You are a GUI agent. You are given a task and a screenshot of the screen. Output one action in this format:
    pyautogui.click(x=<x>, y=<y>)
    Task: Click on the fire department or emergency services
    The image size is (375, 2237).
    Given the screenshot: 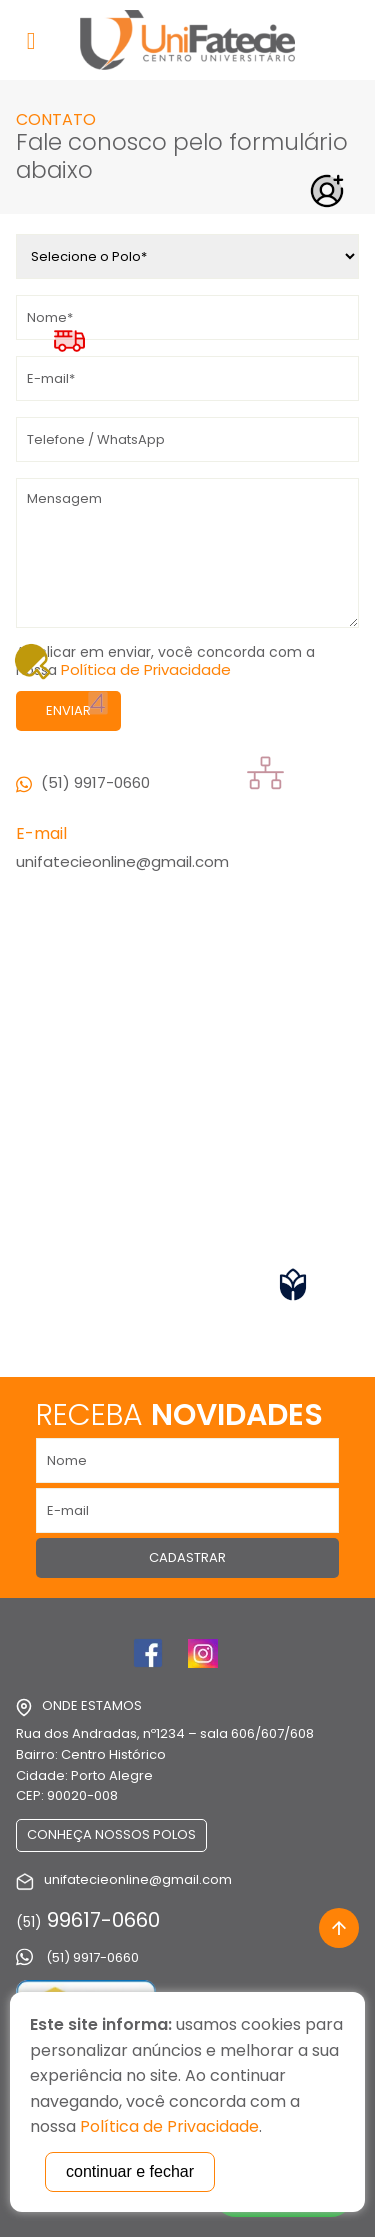 What is the action you would take?
    pyautogui.click(x=68, y=339)
    